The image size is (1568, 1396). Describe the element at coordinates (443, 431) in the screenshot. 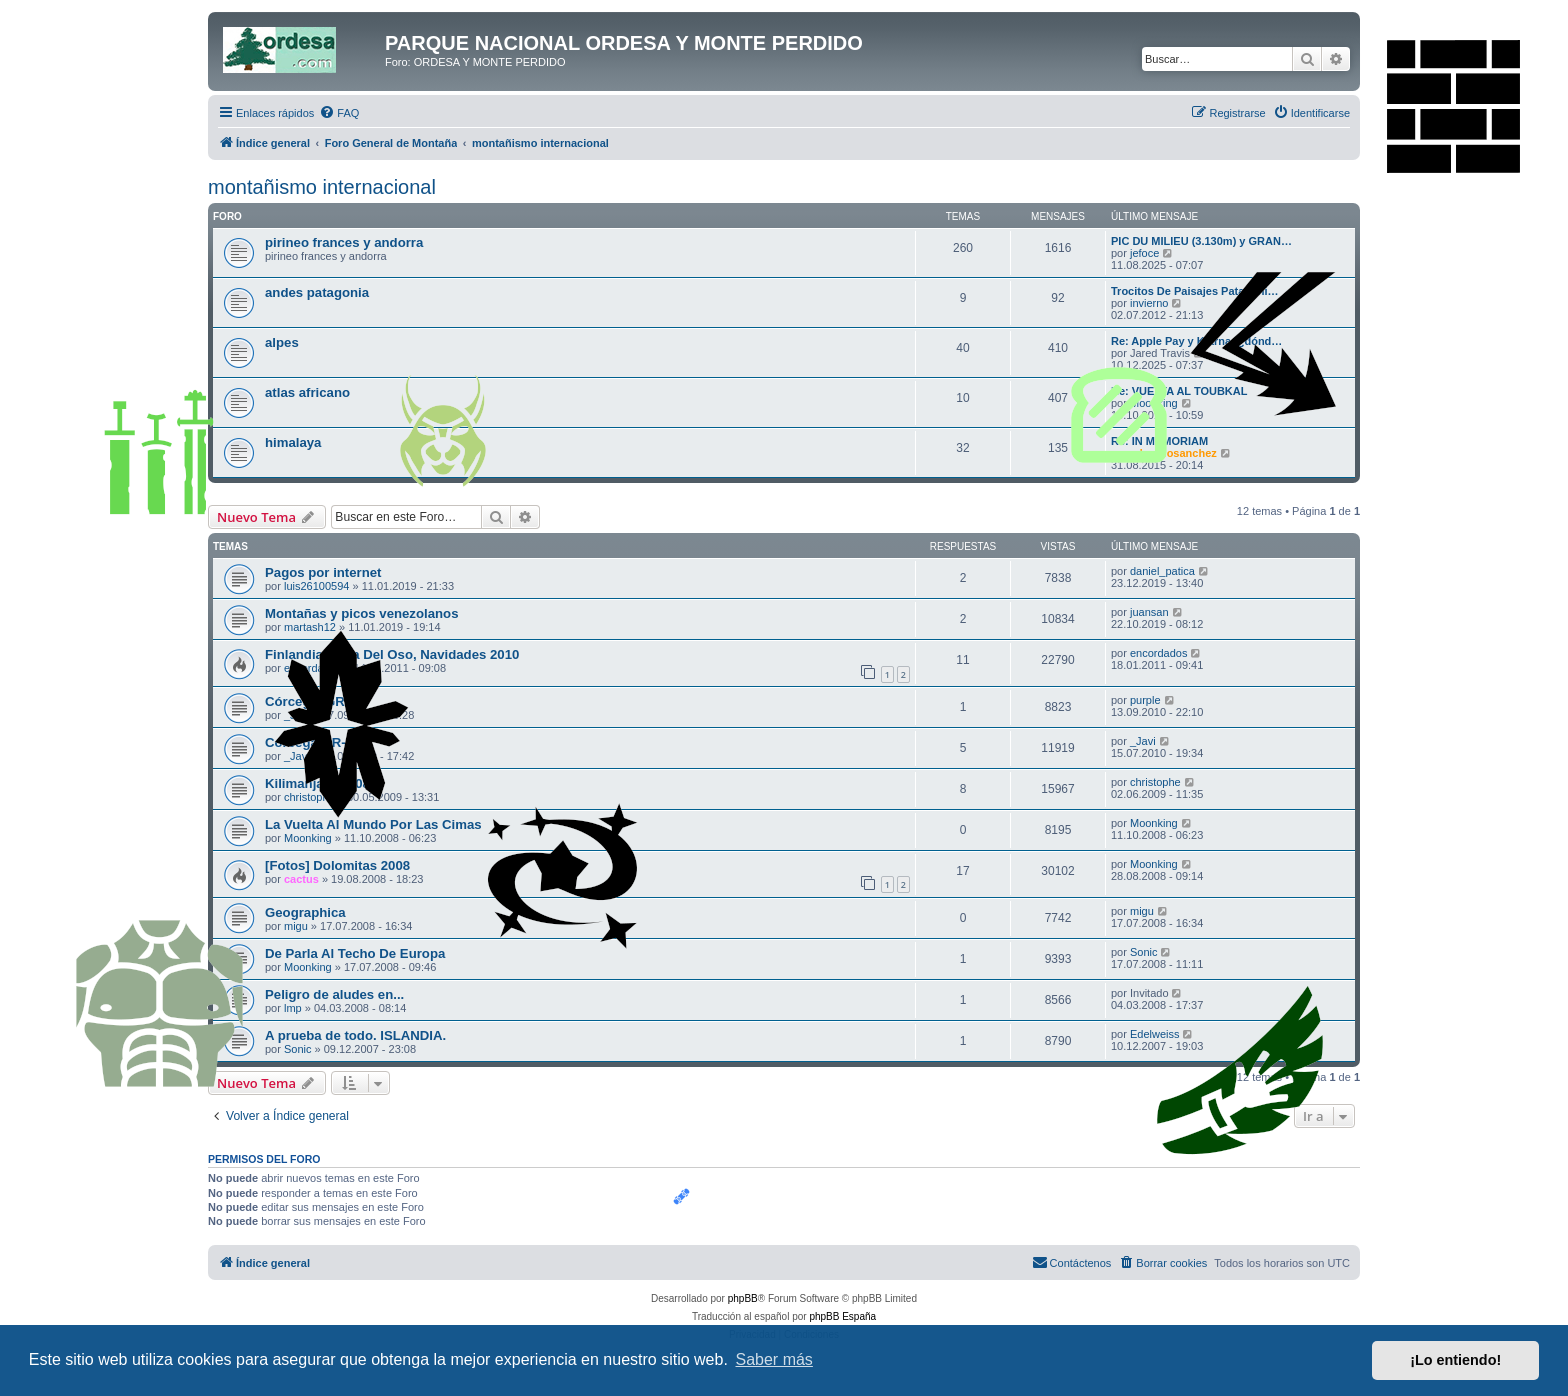

I see `select lynx character or avatar` at that location.